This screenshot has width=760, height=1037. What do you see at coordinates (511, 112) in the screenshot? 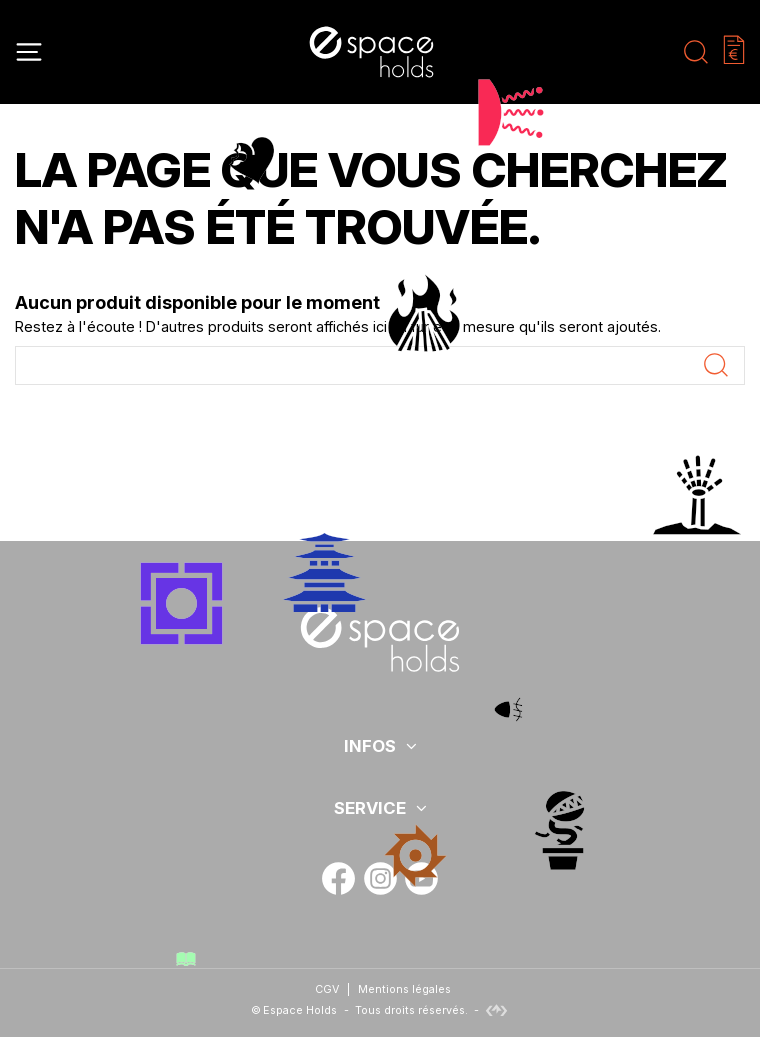
I see `indicates radiation or radioactive hazard warning` at bounding box center [511, 112].